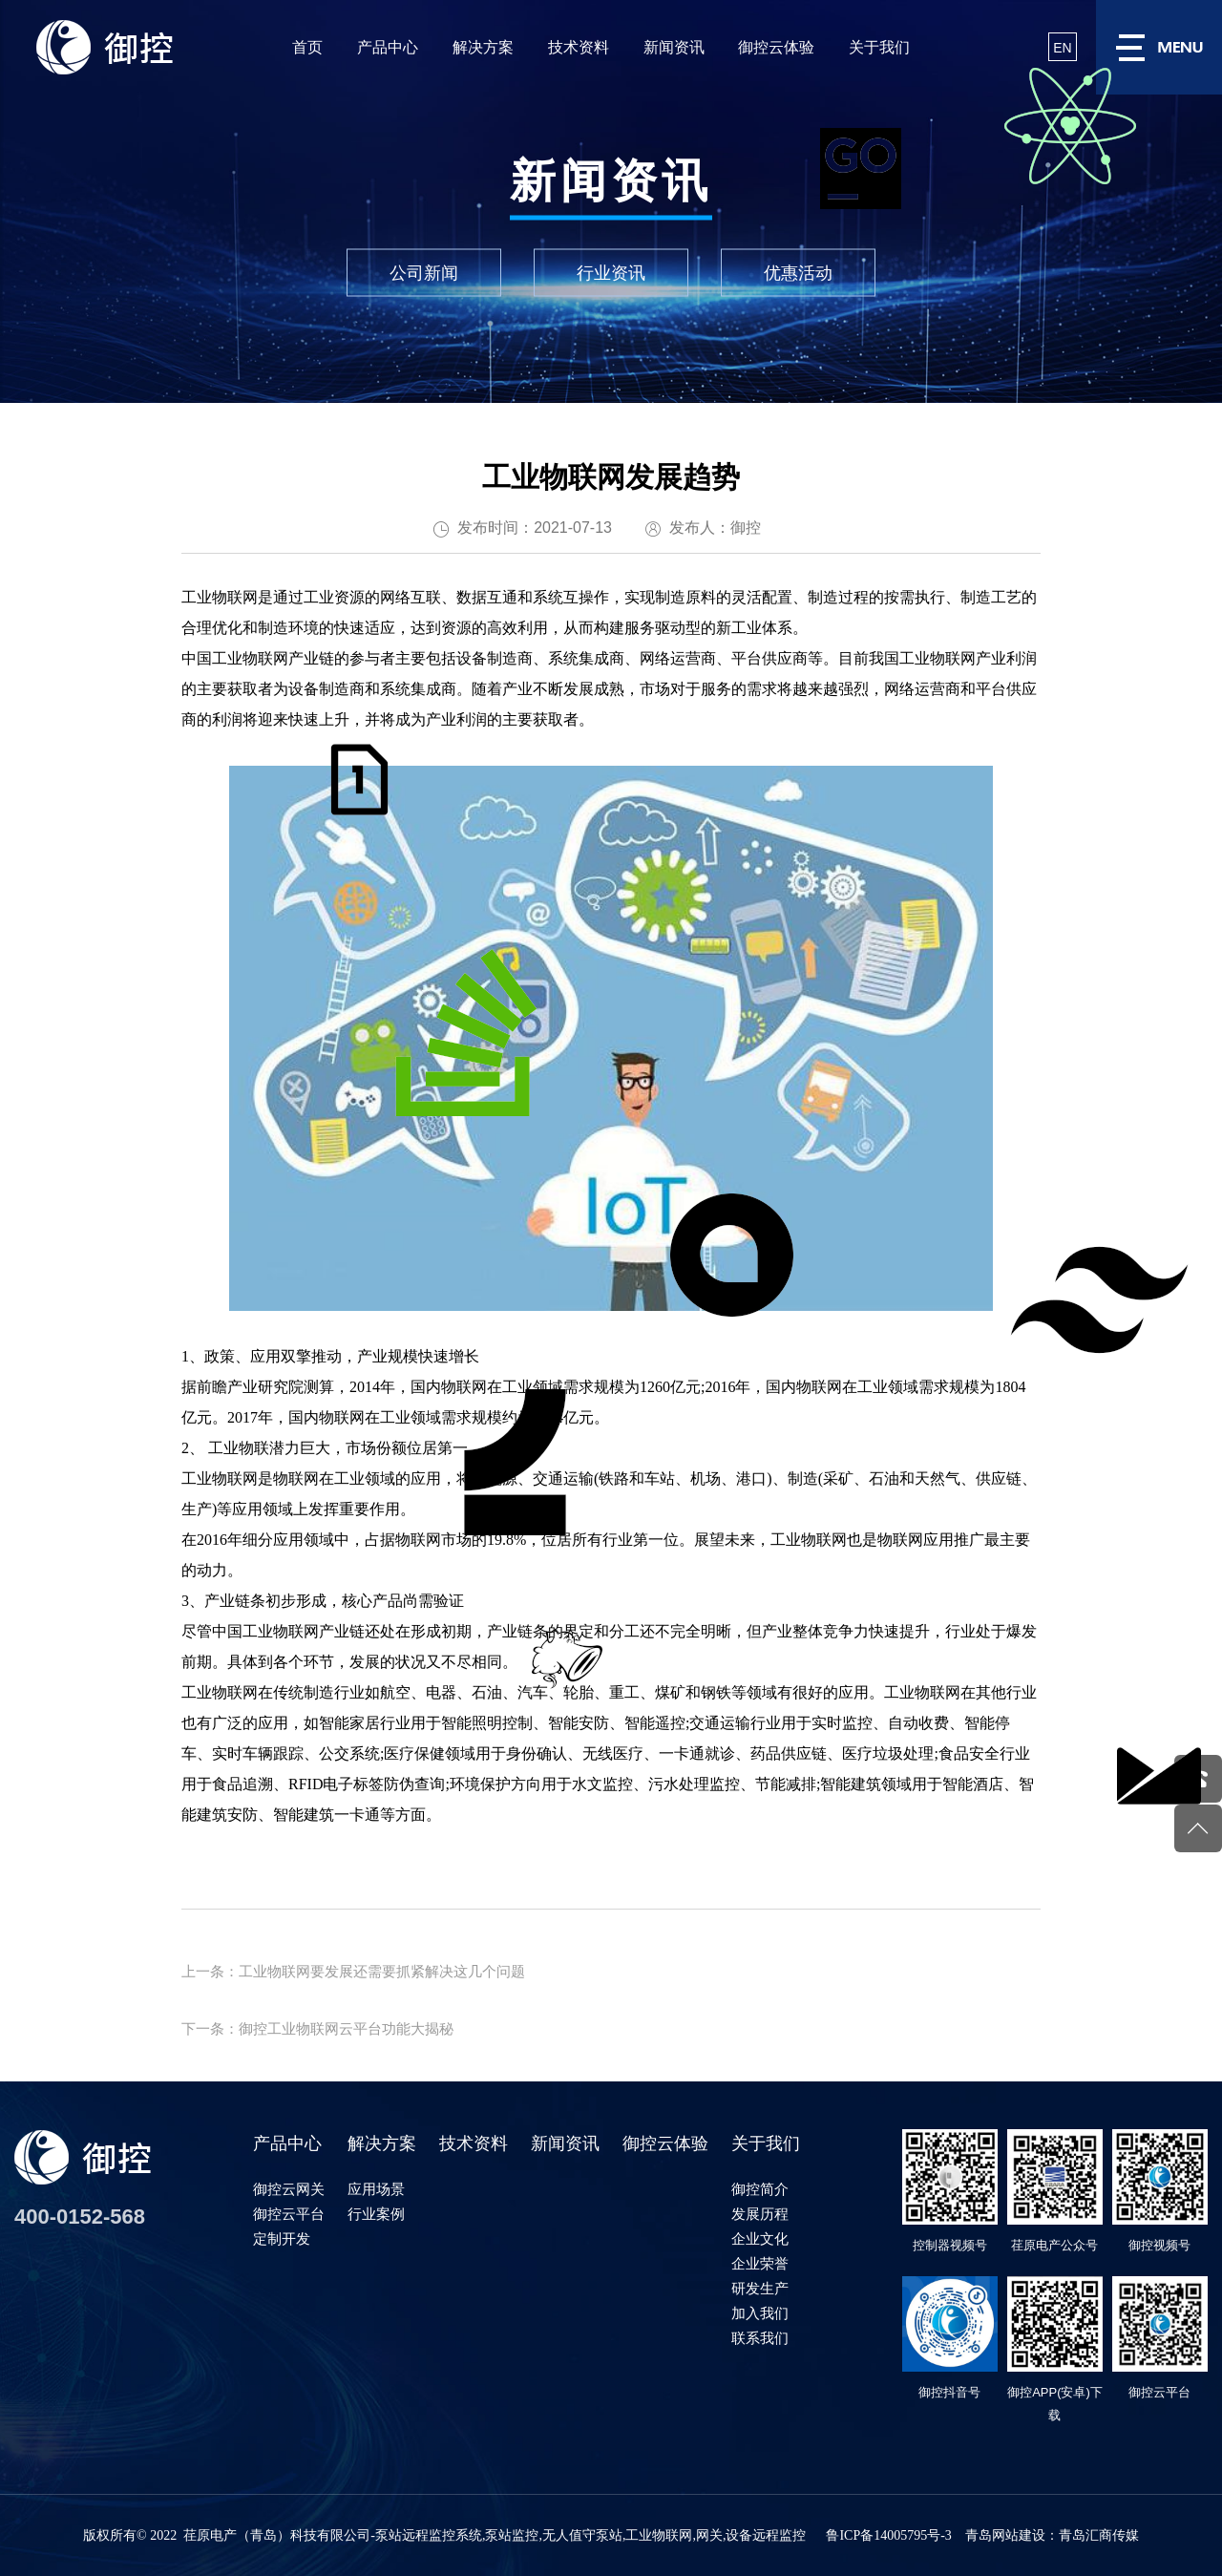 The image size is (1222, 2576). I want to click on Campaign Monitor logo, so click(1159, 1776).